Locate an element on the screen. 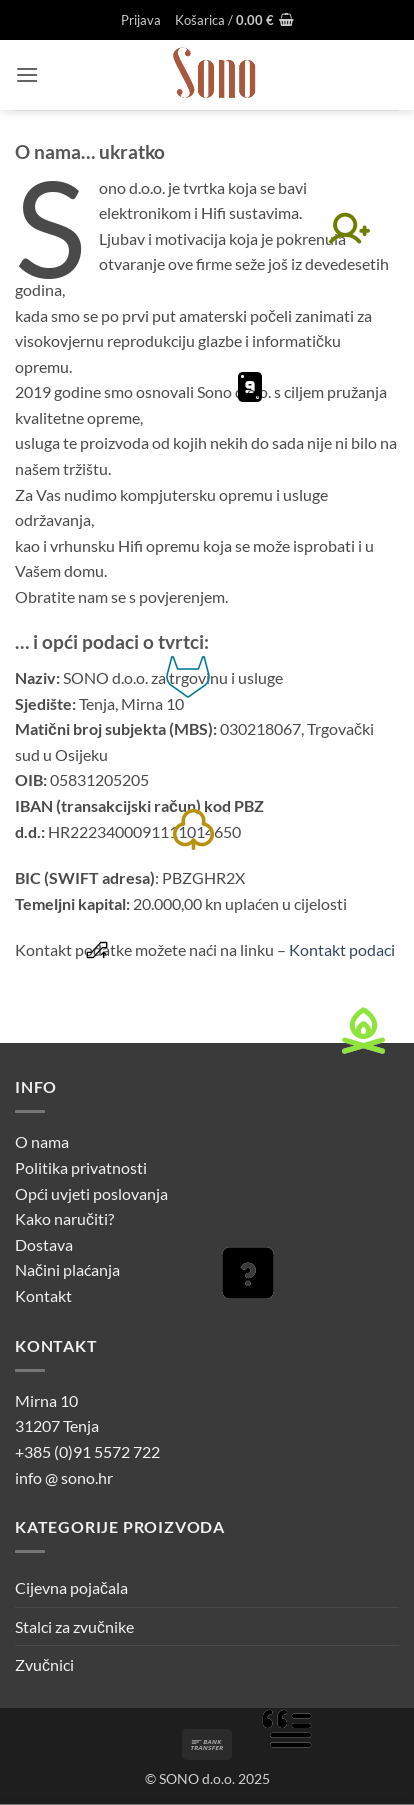 The image size is (414, 1805). open gitlab repository is located at coordinates (188, 676).